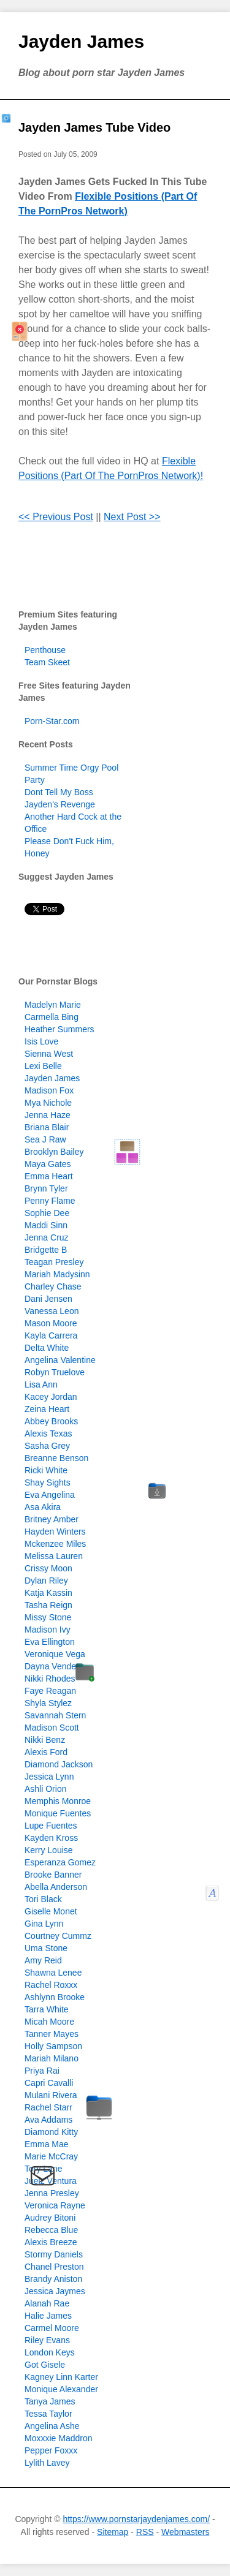 This screenshot has width=230, height=2576. Describe the element at coordinates (85, 1672) in the screenshot. I see `create a new folder` at that location.